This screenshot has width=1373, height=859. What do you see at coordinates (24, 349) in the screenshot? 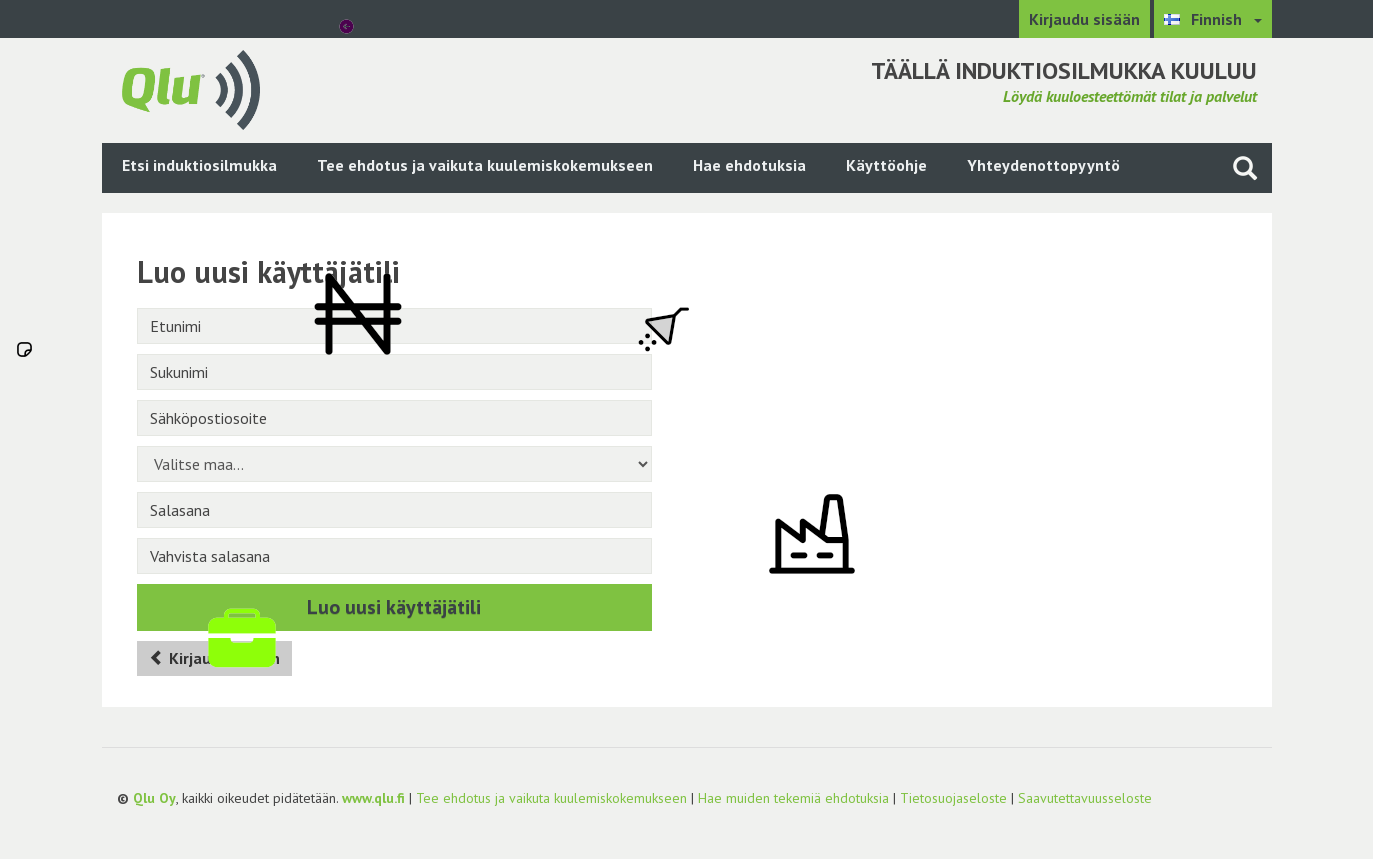
I see `add a sticker to your message` at bounding box center [24, 349].